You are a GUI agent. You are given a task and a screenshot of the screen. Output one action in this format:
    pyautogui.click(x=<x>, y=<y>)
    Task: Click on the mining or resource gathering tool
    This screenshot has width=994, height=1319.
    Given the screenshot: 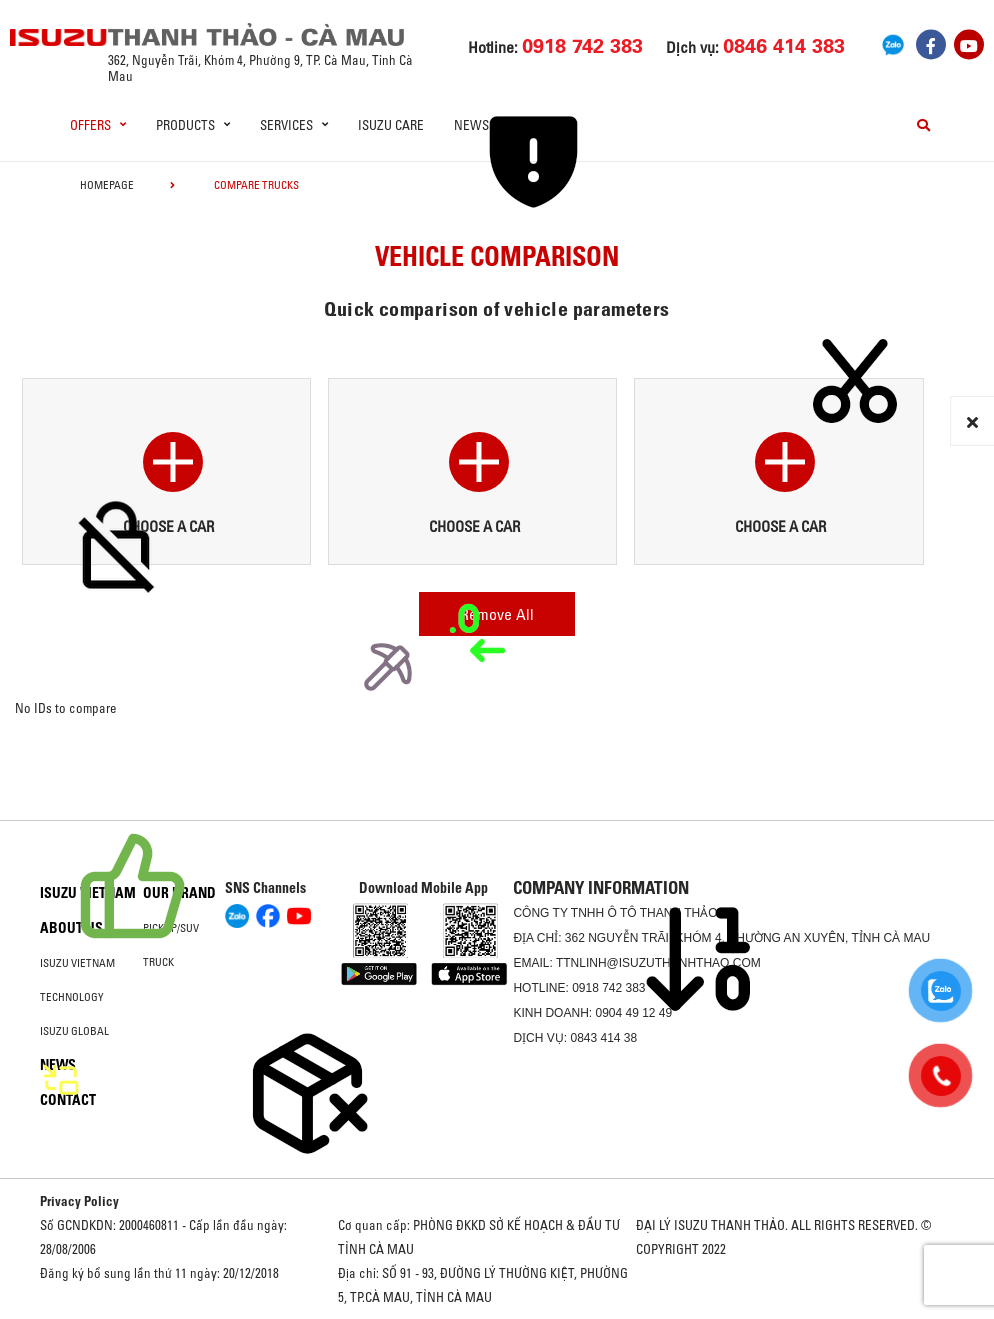 What is the action you would take?
    pyautogui.click(x=388, y=667)
    